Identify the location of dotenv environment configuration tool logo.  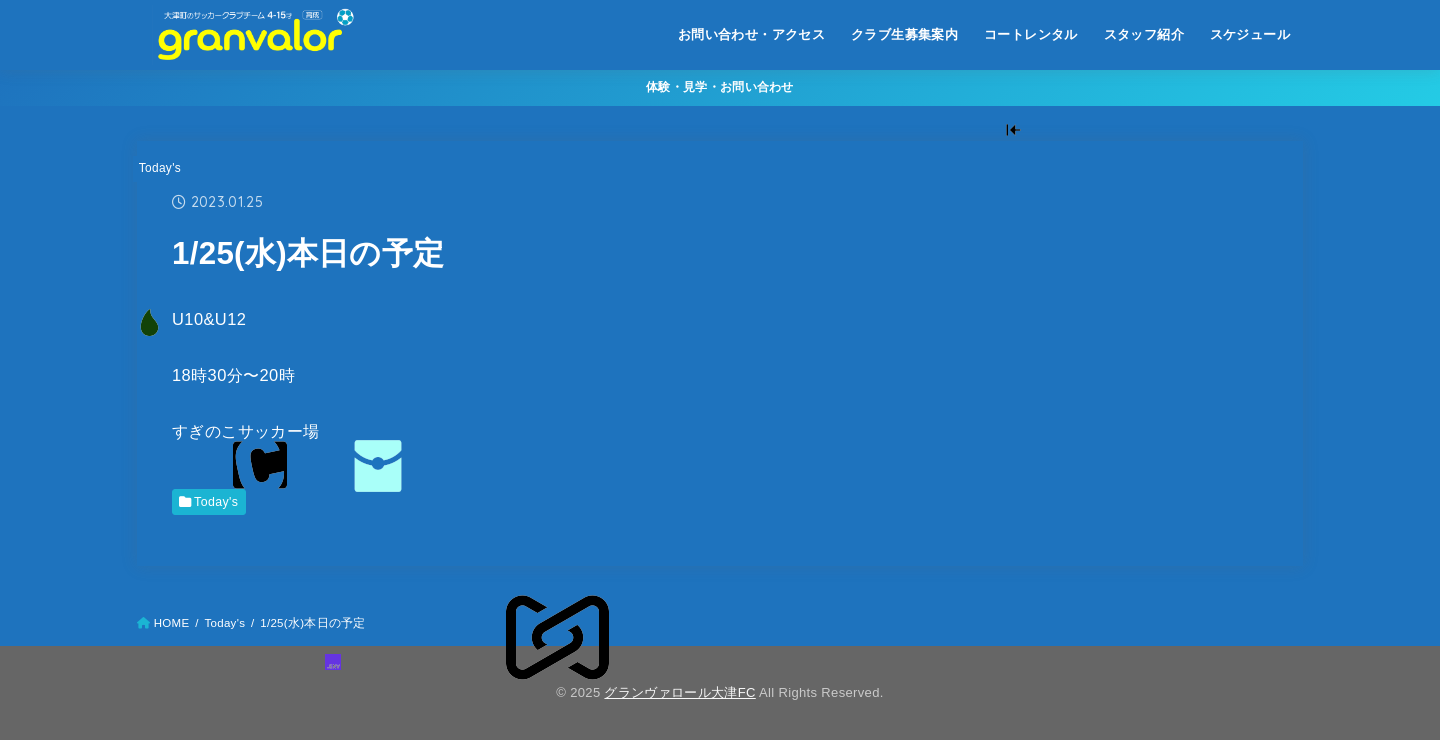
(333, 662).